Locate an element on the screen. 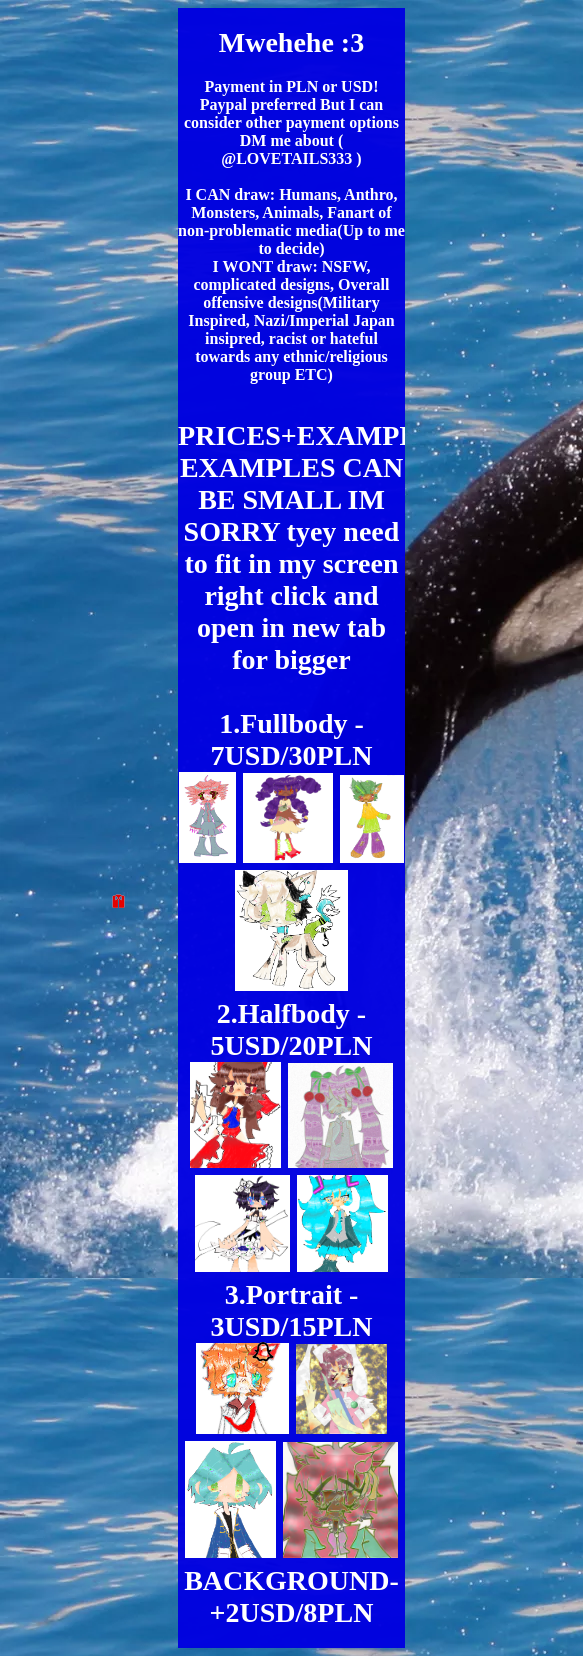 The image size is (583, 1656). view clothing or apparel items is located at coordinates (118, 901).